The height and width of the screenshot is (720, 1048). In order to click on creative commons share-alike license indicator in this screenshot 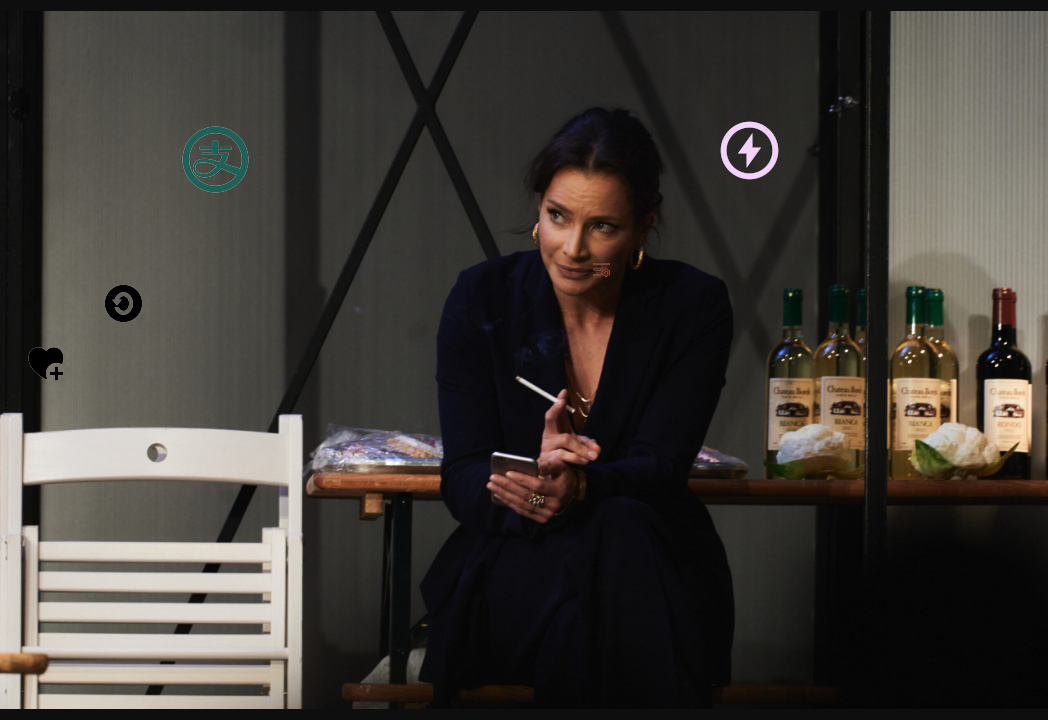, I will do `click(123, 303)`.